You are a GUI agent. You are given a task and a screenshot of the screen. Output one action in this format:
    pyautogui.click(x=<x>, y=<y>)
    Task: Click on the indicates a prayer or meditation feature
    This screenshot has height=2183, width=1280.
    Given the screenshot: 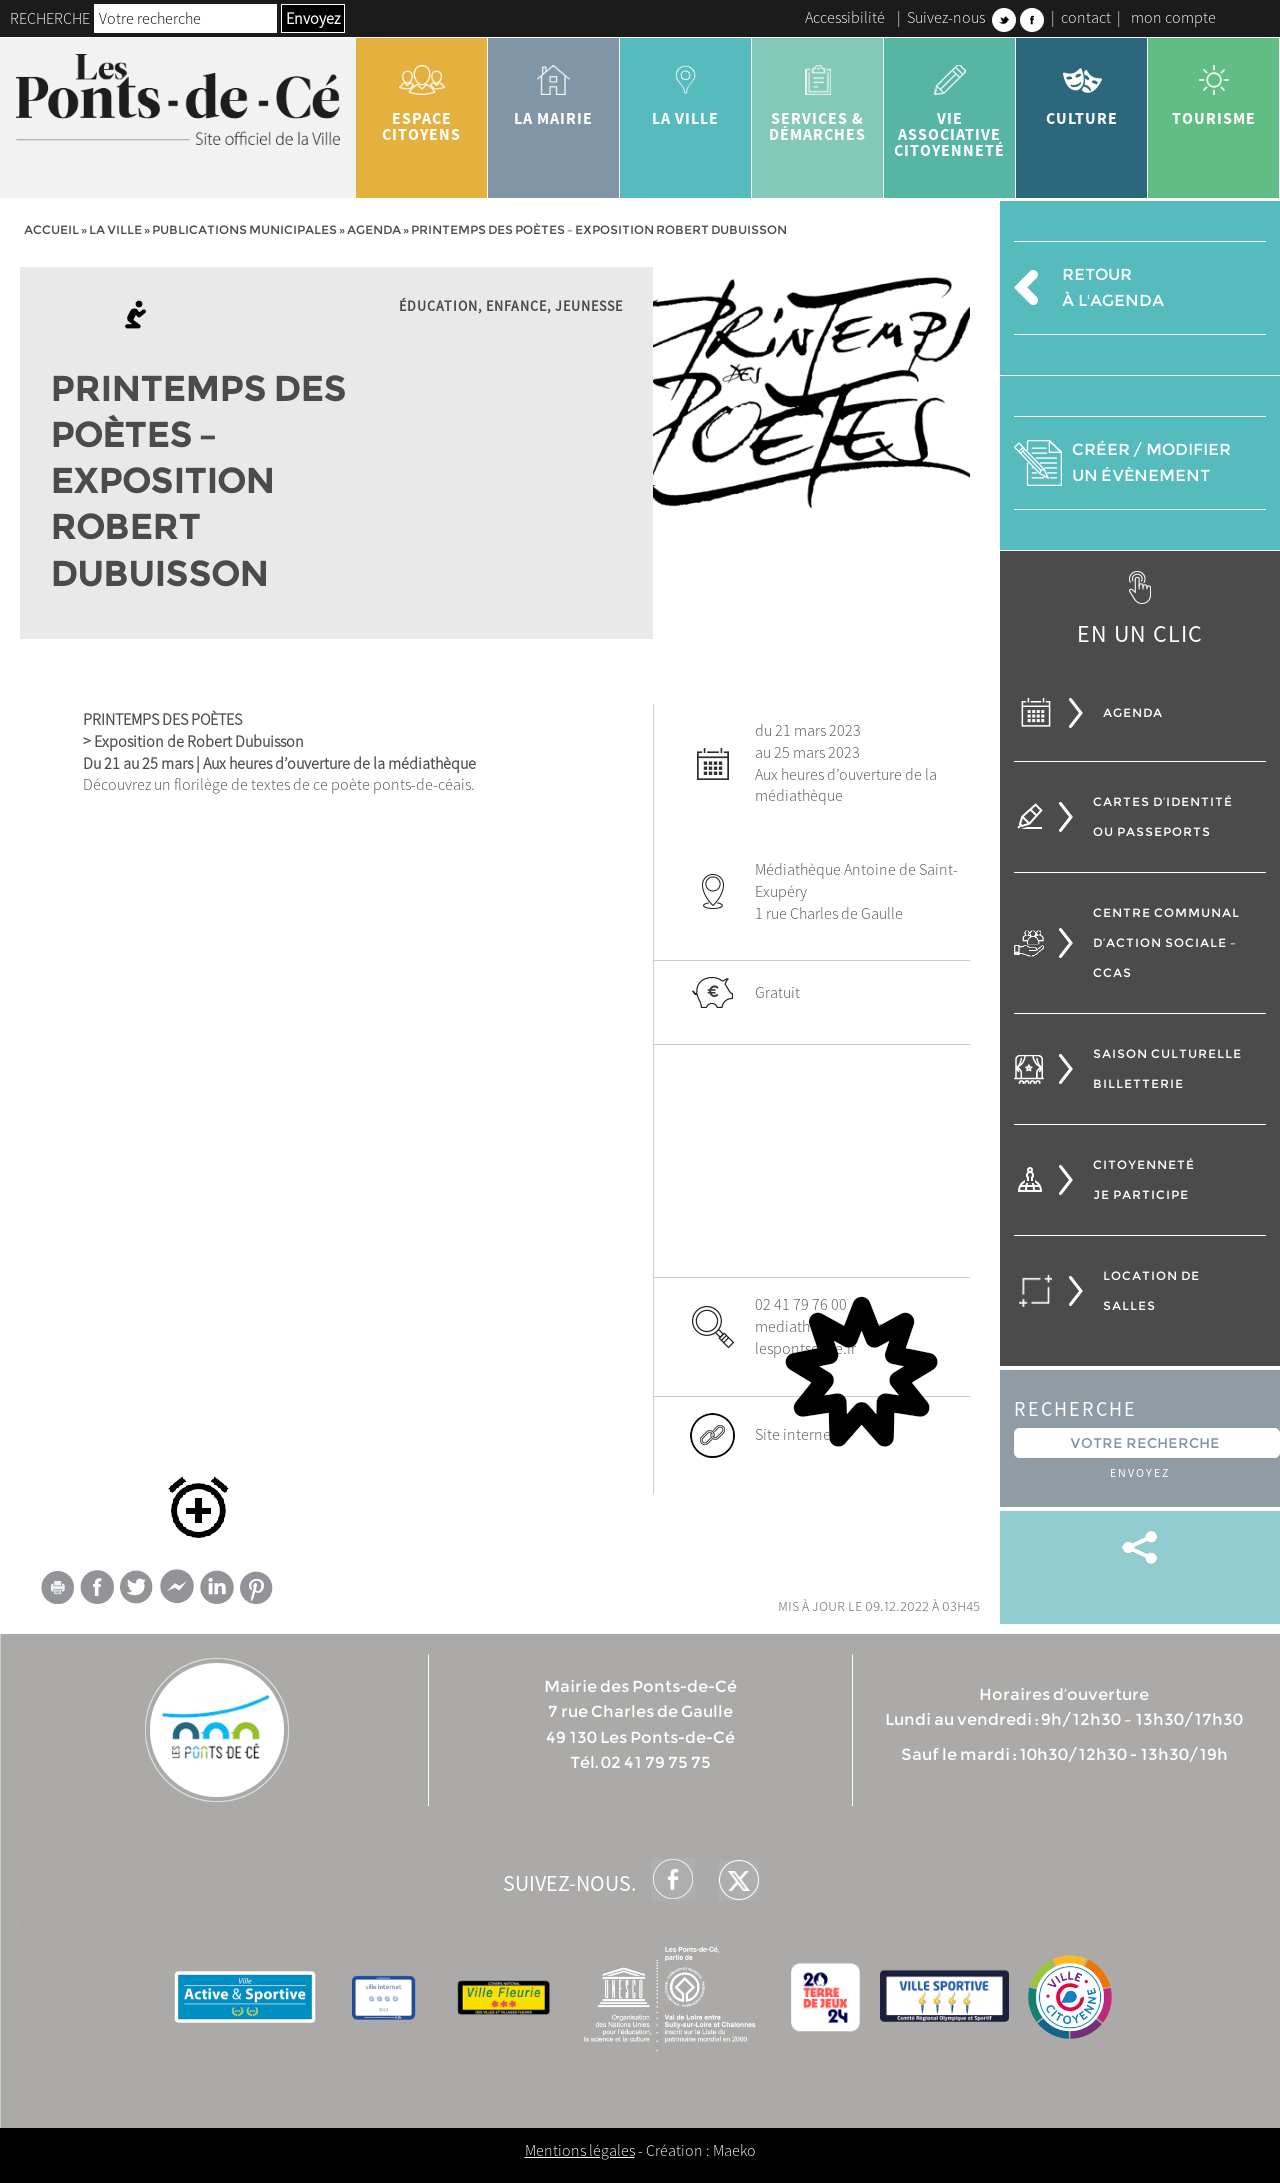 What is the action you would take?
    pyautogui.click(x=135, y=314)
    